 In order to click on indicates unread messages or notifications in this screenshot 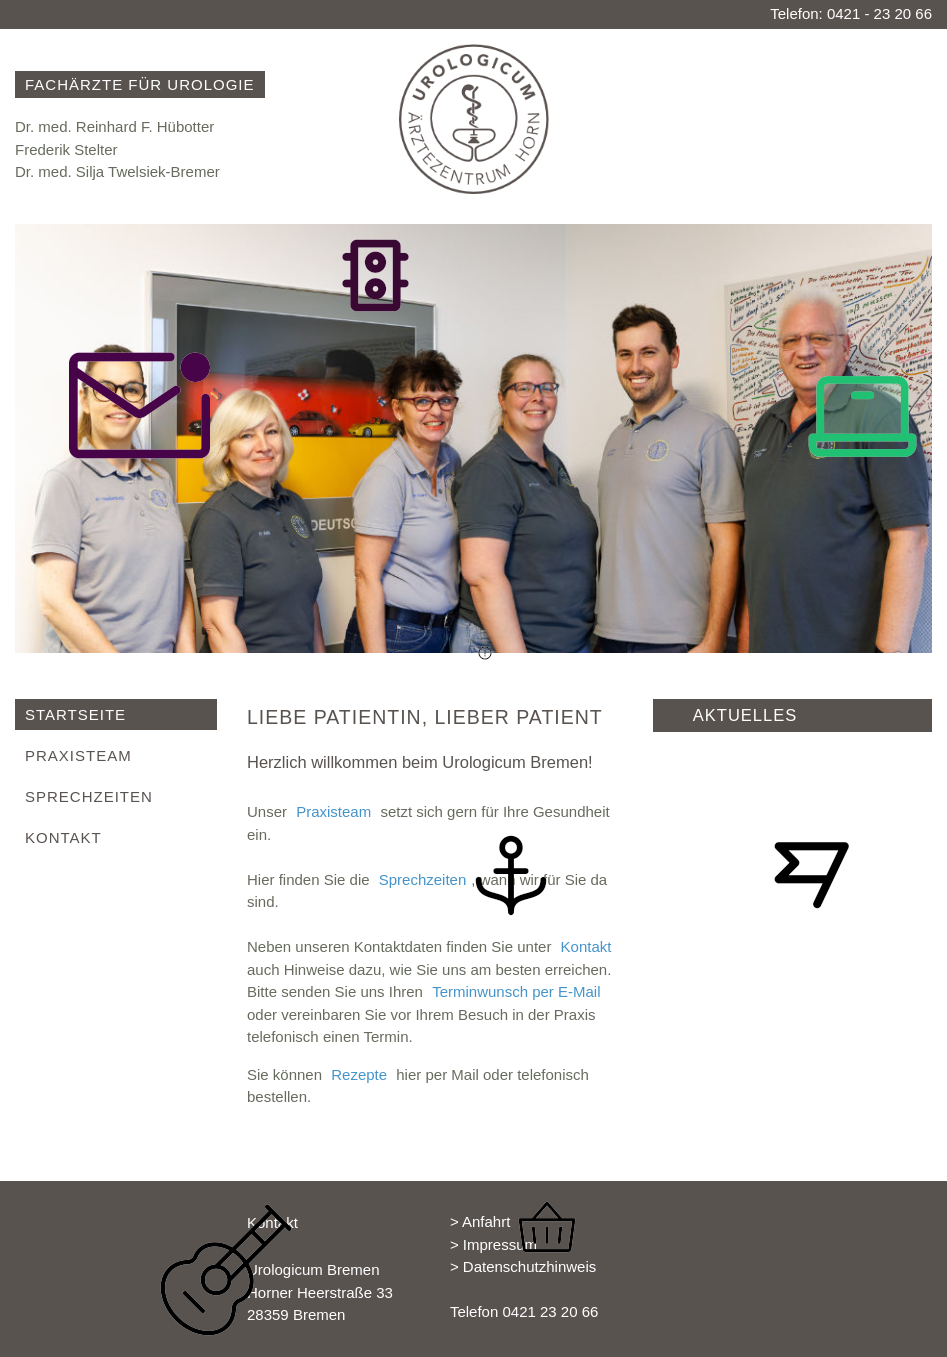, I will do `click(139, 405)`.